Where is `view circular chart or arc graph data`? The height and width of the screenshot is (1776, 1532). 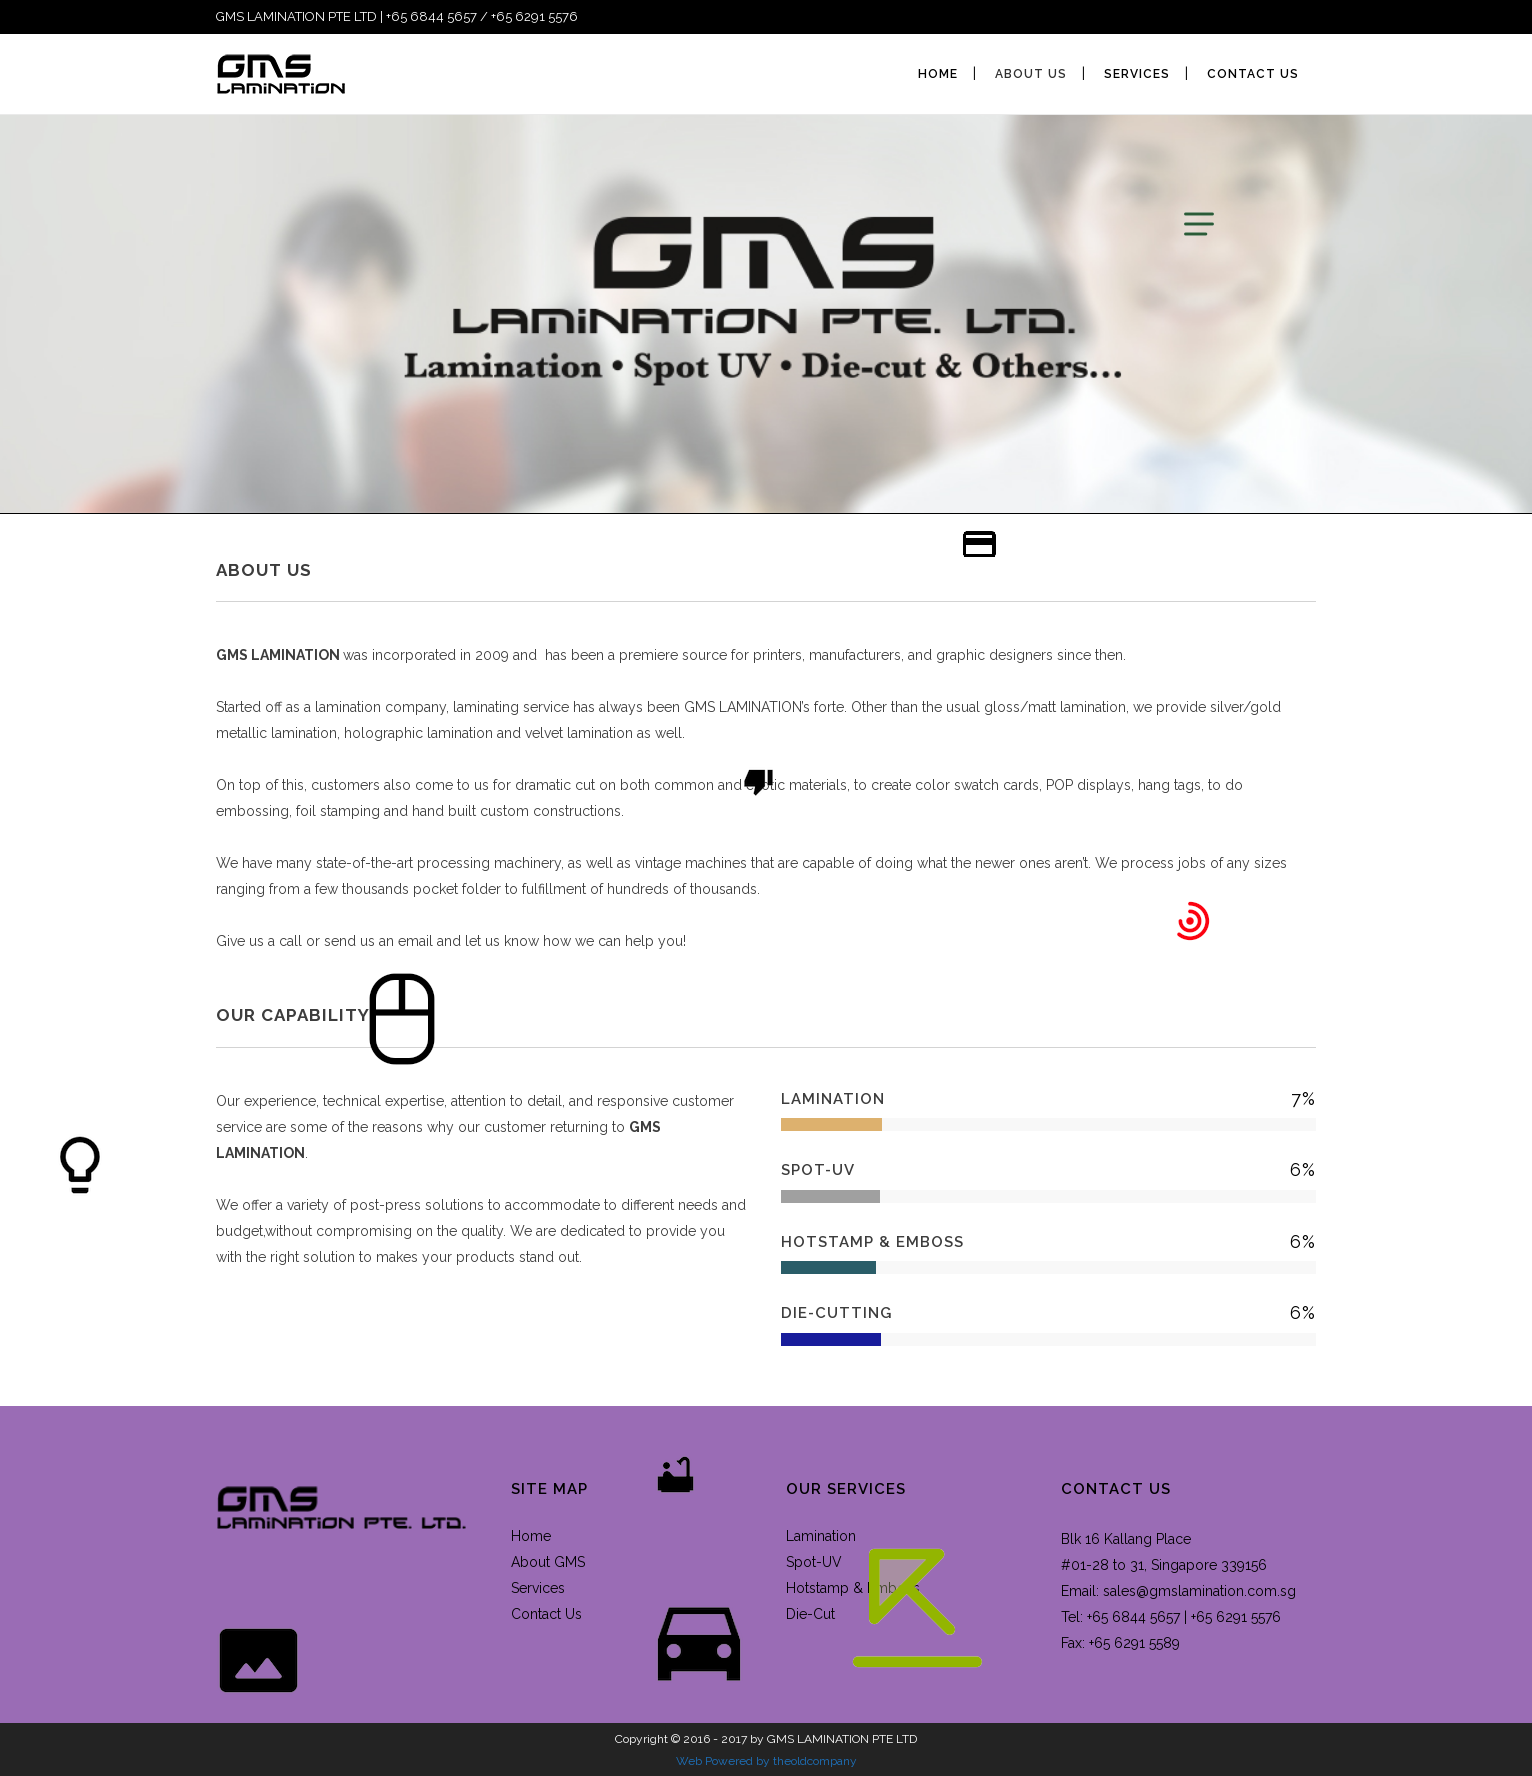 view circular chart or arc graph data is located at coordinates (1190, 921).